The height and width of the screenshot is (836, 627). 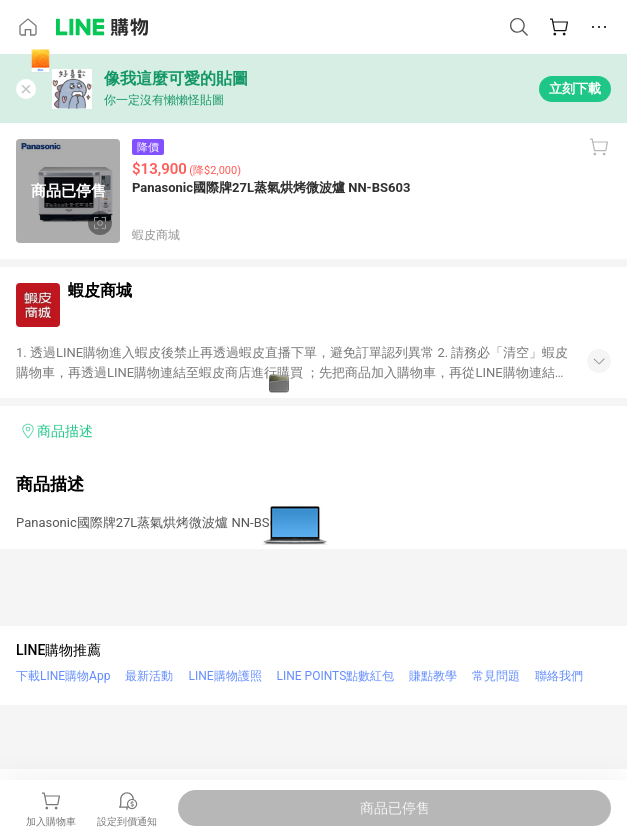 What do you see at coordinates (279, 383) in the screenshot?
I see `indicates a folder is currently open or expanded` at bounding box center [279, 383].